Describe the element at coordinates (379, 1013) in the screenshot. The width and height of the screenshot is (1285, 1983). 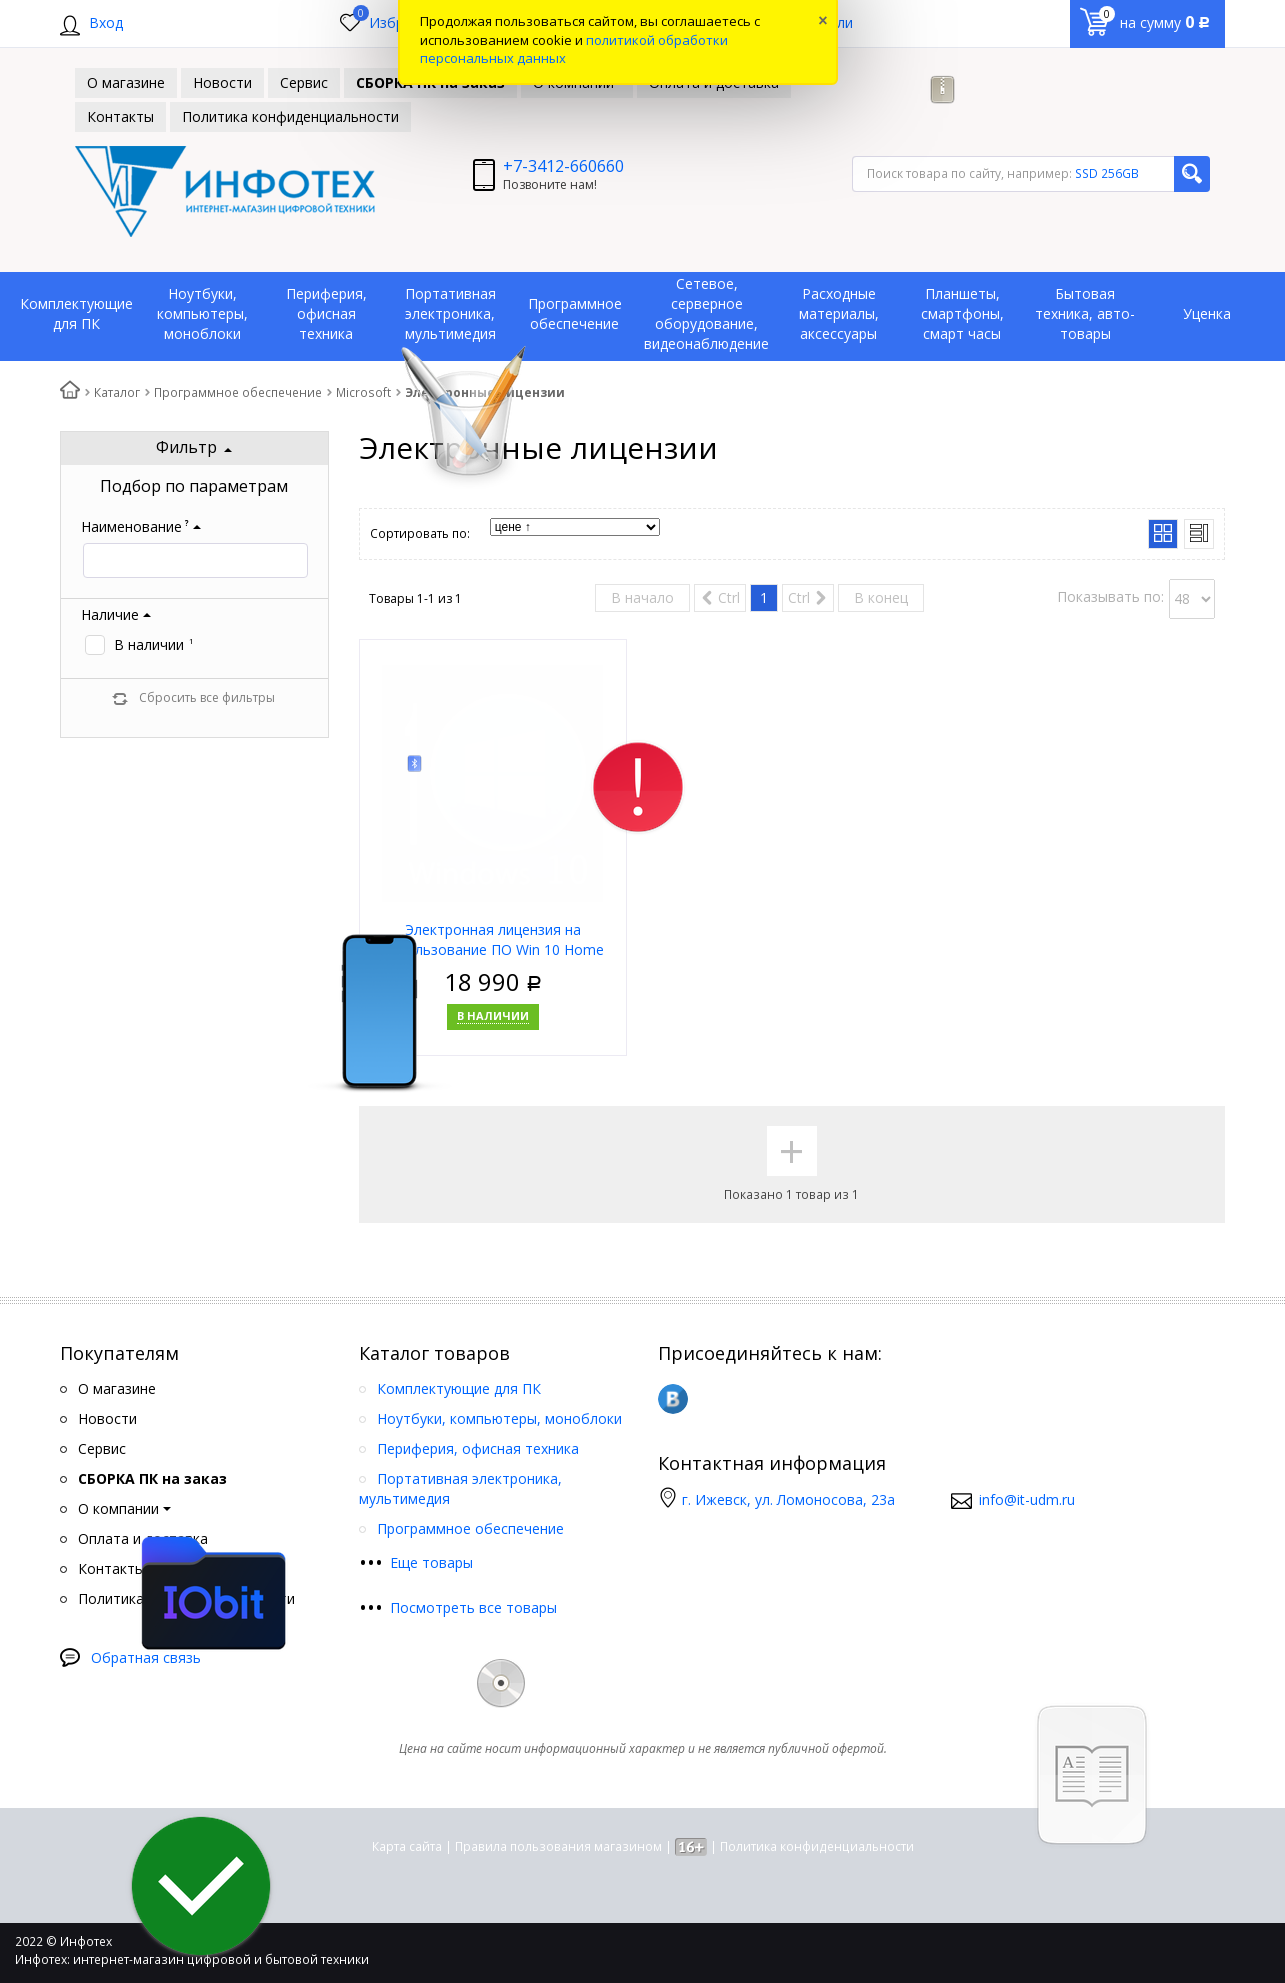
I see `iPhone 14 device icon` at that location.